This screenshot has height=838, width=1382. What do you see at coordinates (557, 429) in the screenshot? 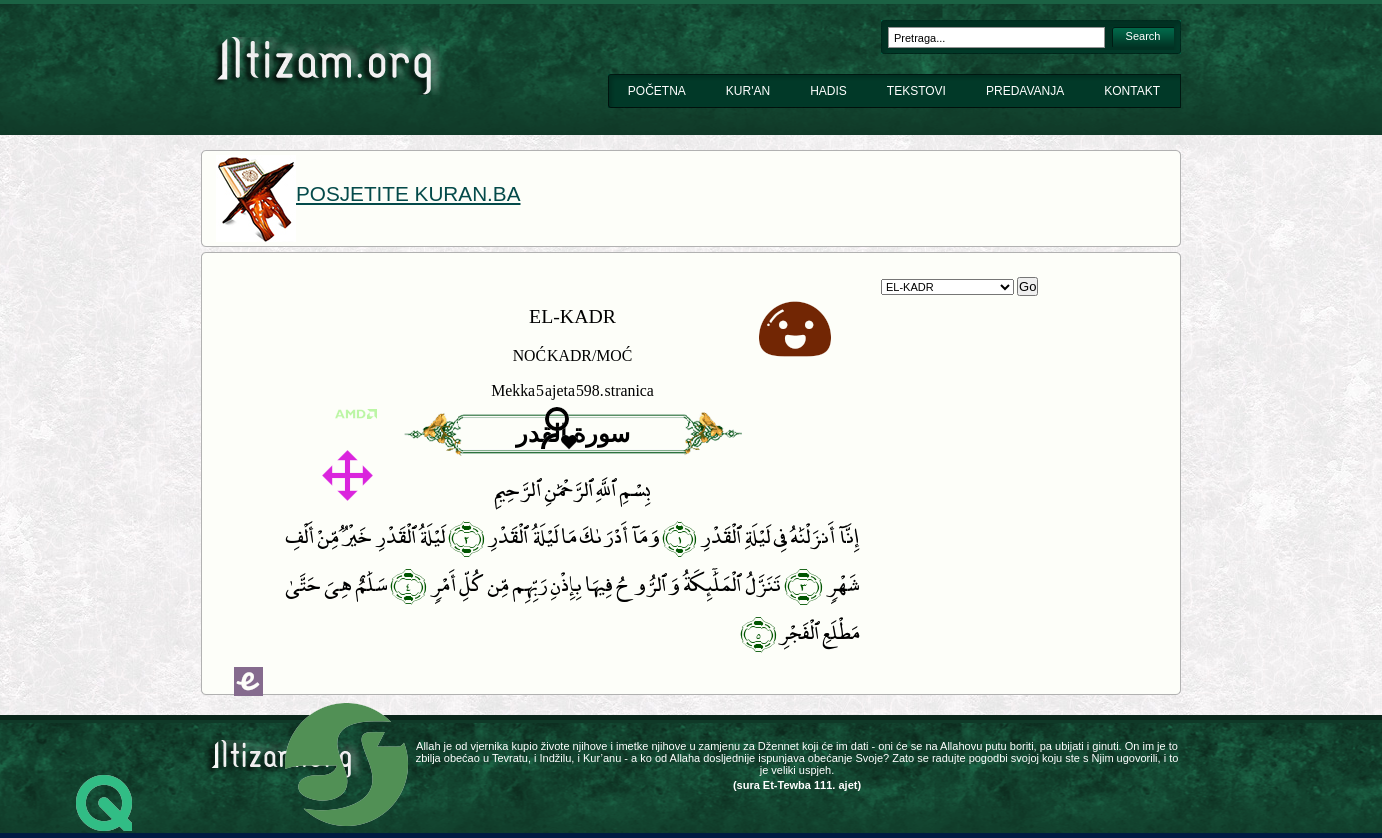
I see `view your favorite contacts` at bounding box center [557, 429].